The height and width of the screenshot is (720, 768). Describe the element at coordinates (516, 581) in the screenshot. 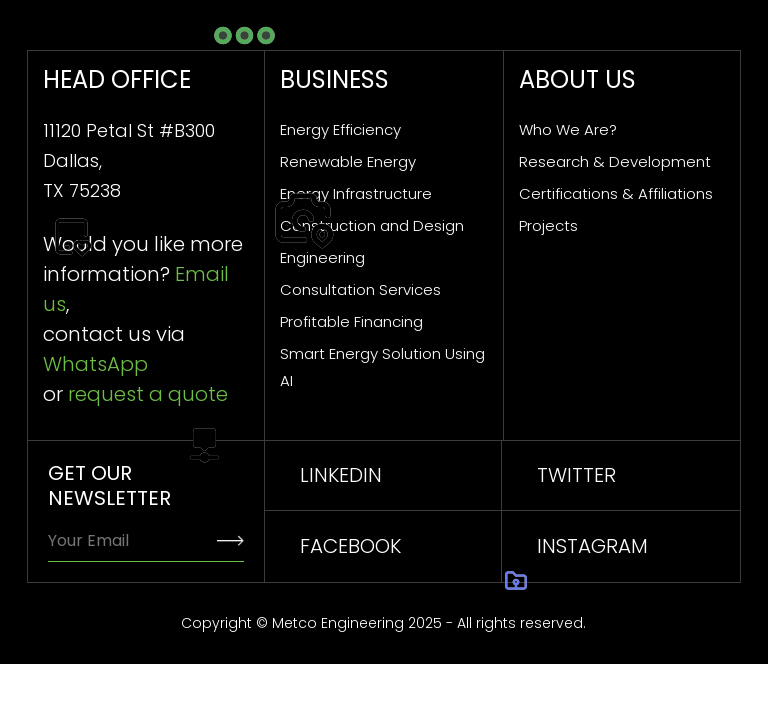

I see `access root directory` at that location.